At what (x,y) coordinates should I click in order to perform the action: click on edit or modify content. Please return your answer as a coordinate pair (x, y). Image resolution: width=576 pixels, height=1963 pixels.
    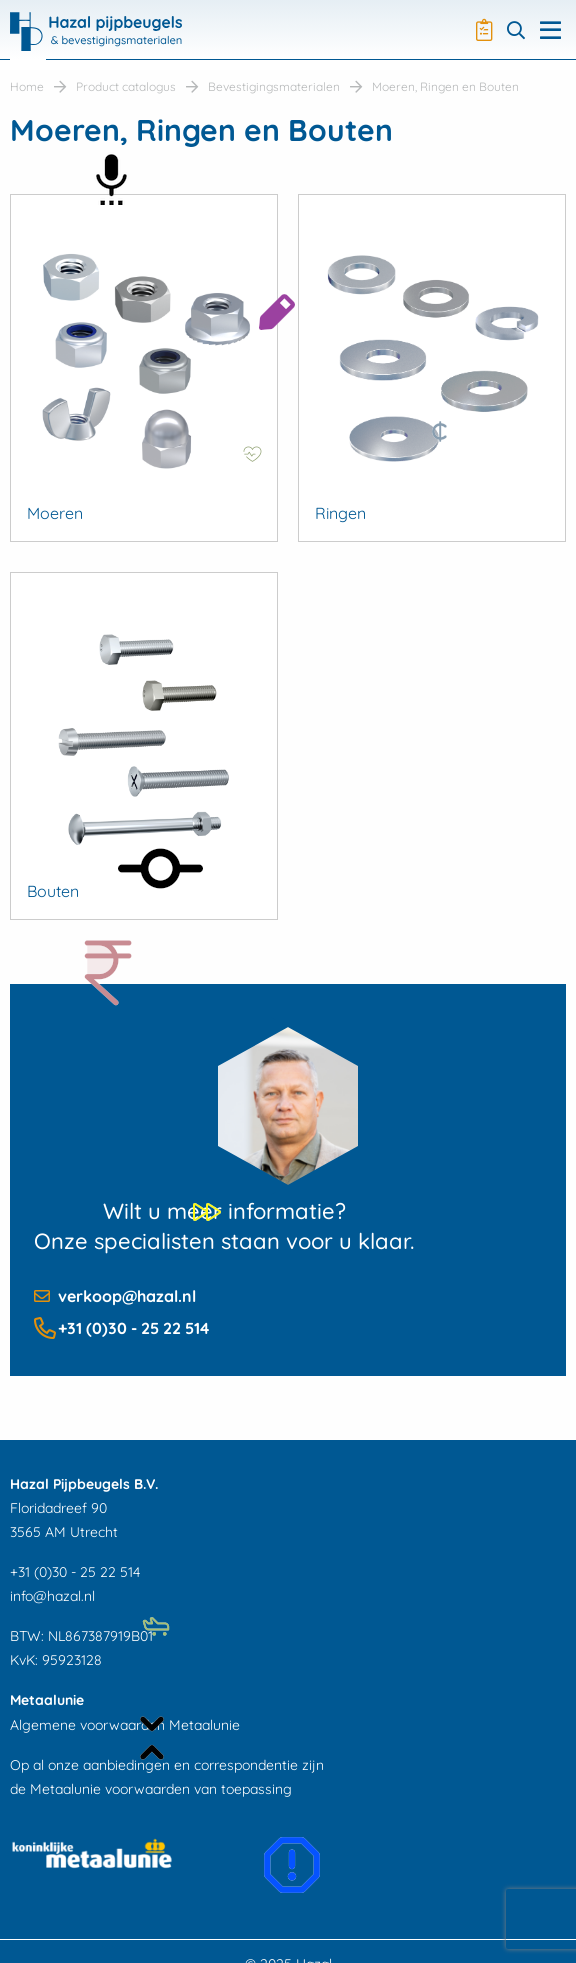
    Looking at the image, I should click on (277, 312).